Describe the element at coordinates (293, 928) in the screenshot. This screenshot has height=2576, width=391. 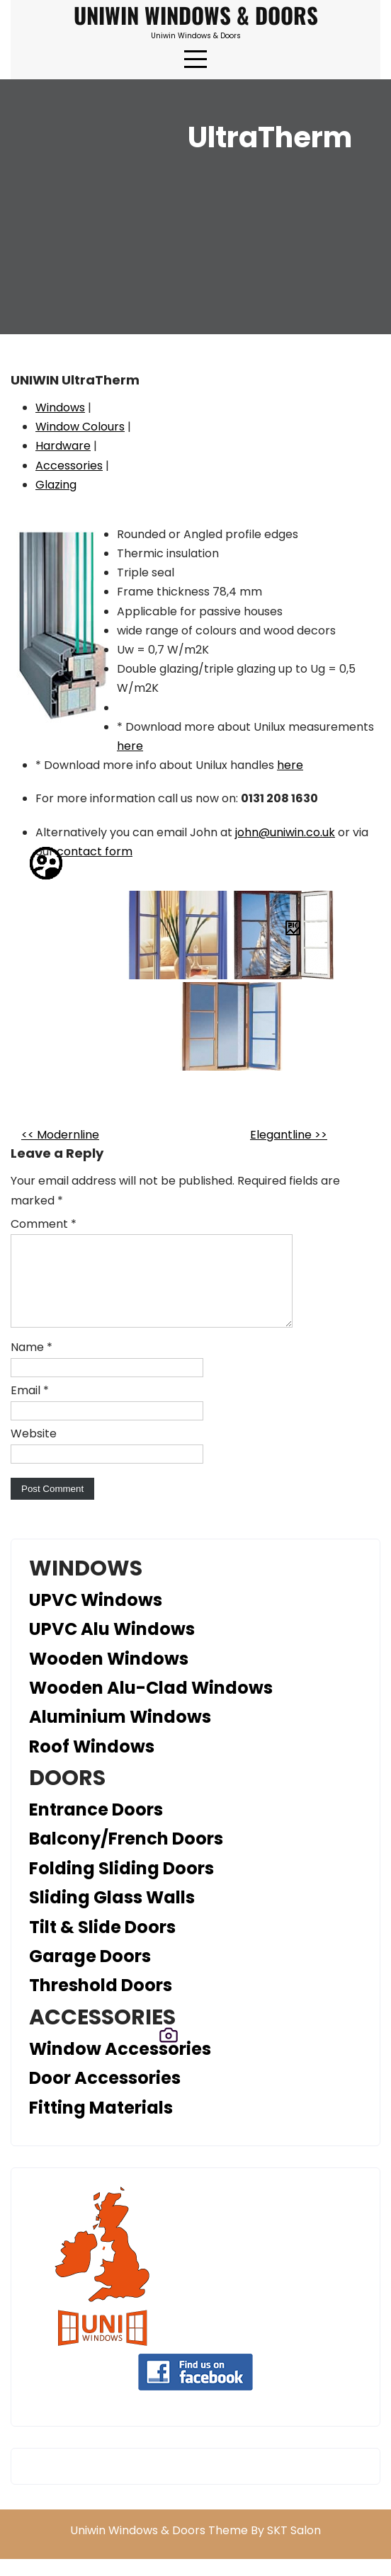
I see `view score or rating statistics` at that location.